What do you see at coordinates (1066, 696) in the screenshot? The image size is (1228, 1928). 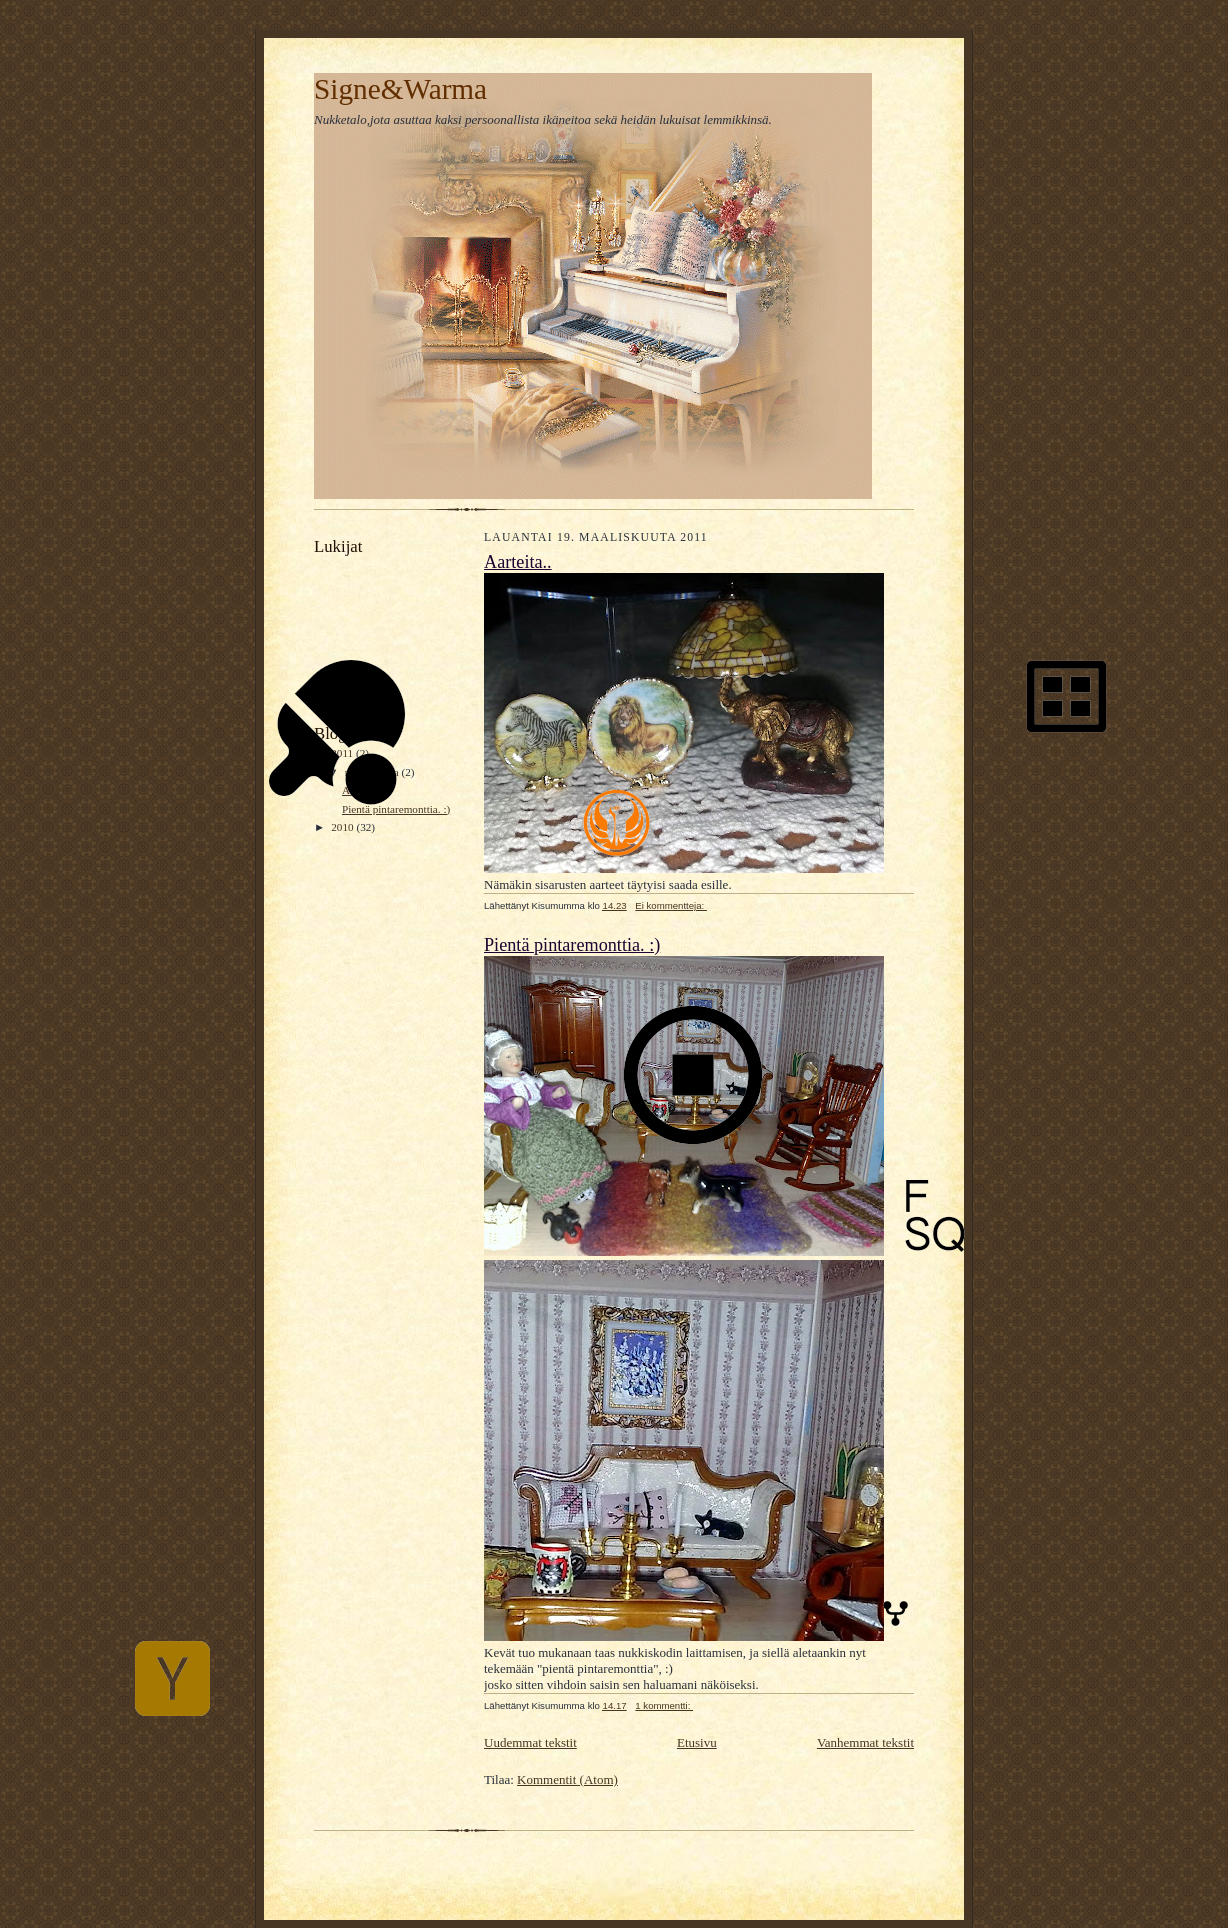 I see `switch to gallery view` at bounding box center [1066, 696].